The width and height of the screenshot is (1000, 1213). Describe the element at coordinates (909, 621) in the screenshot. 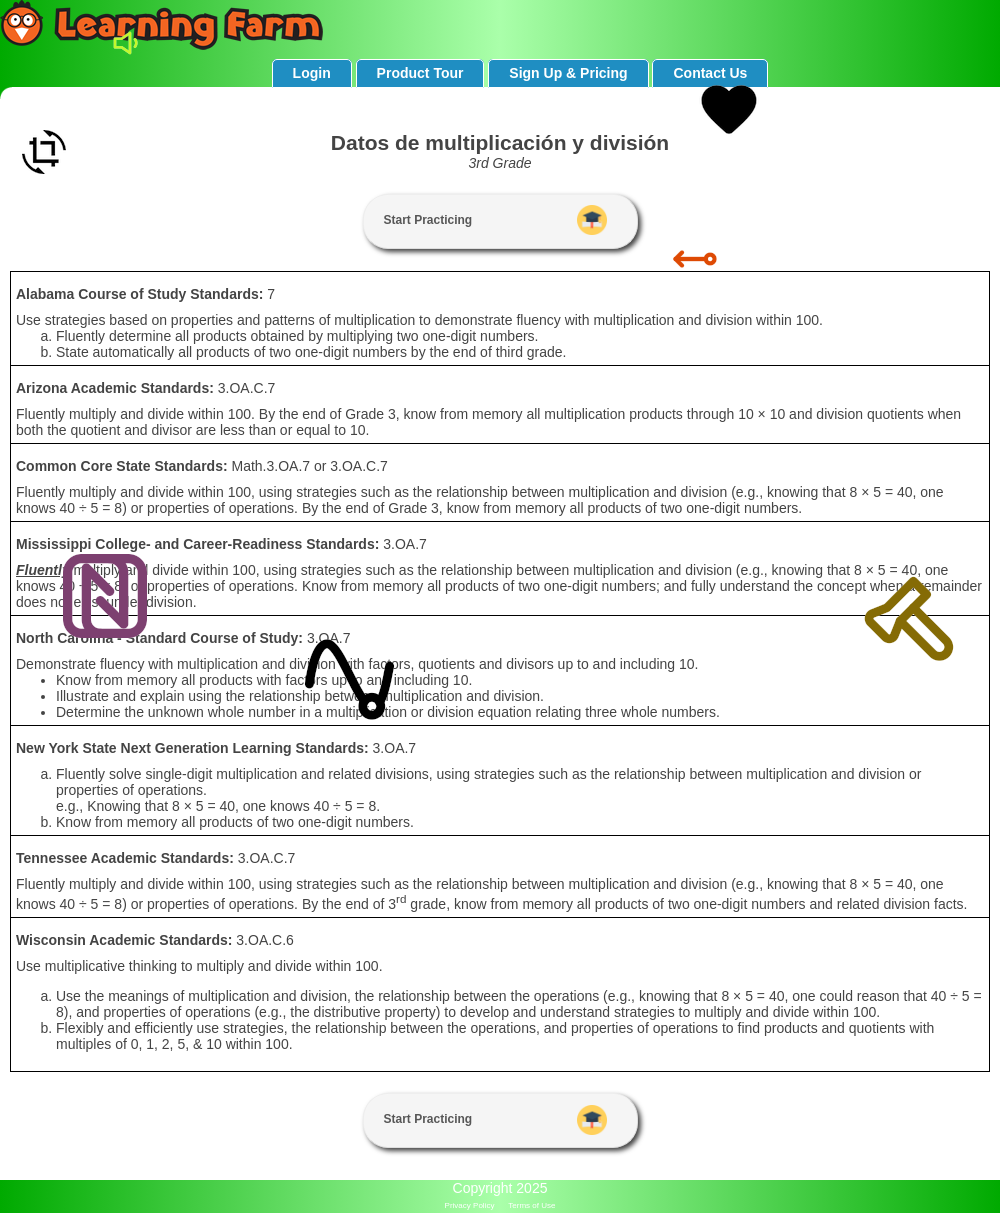

I see `access crafting or woodcutting tools` at that location.